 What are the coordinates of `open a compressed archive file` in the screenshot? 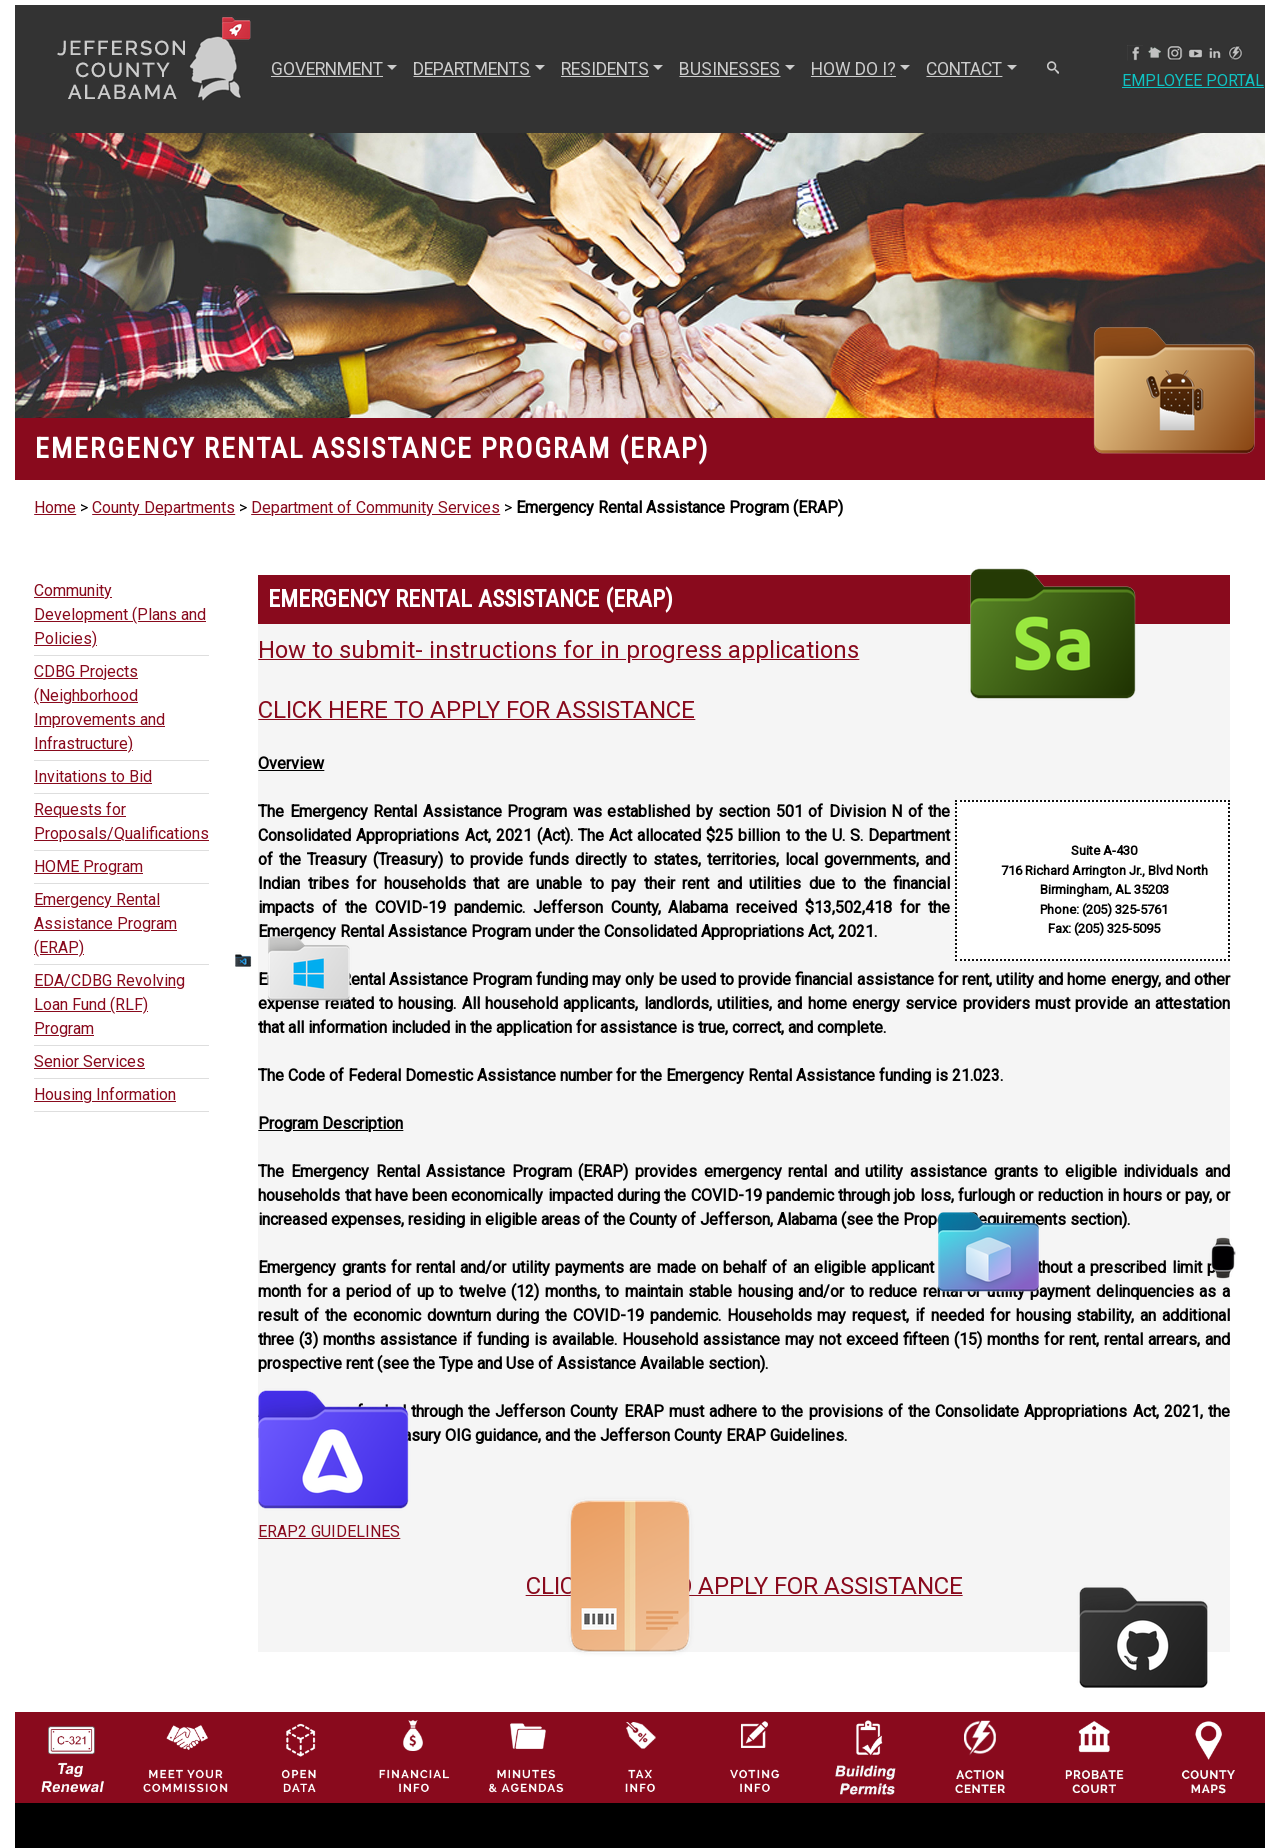 It's located at (630, 1576).